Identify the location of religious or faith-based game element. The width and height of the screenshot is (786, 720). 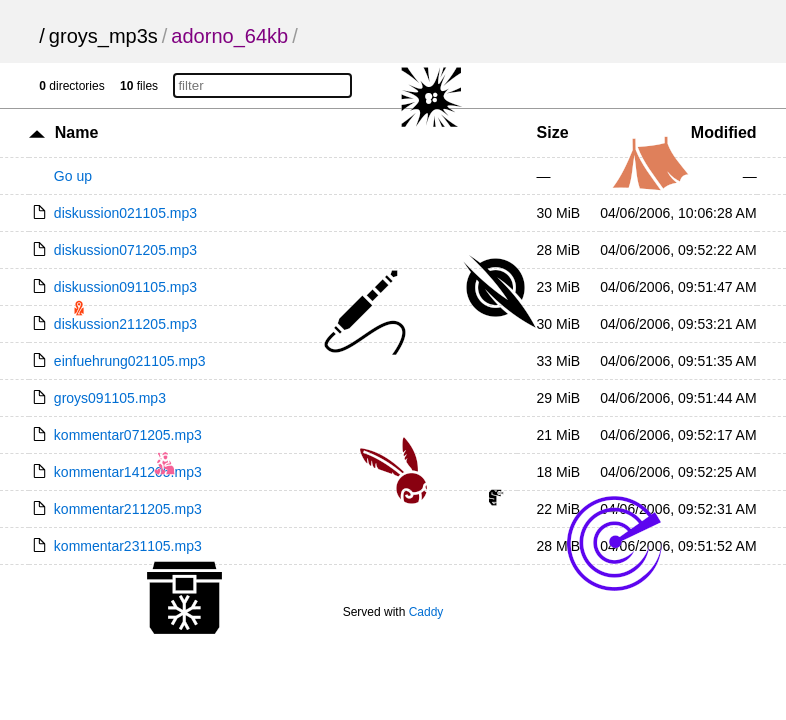
(79, 308).